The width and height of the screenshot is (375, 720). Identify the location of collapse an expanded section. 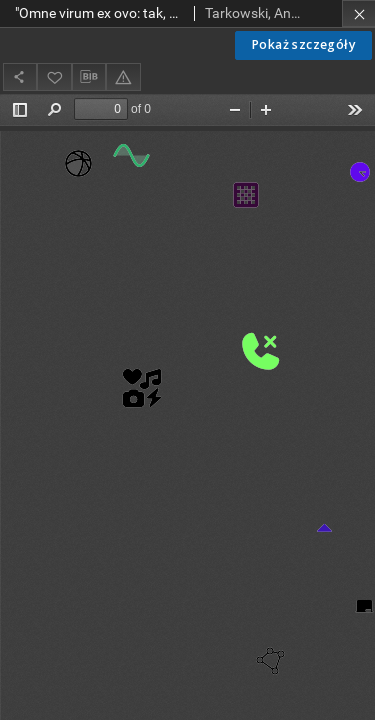
(324, 528).